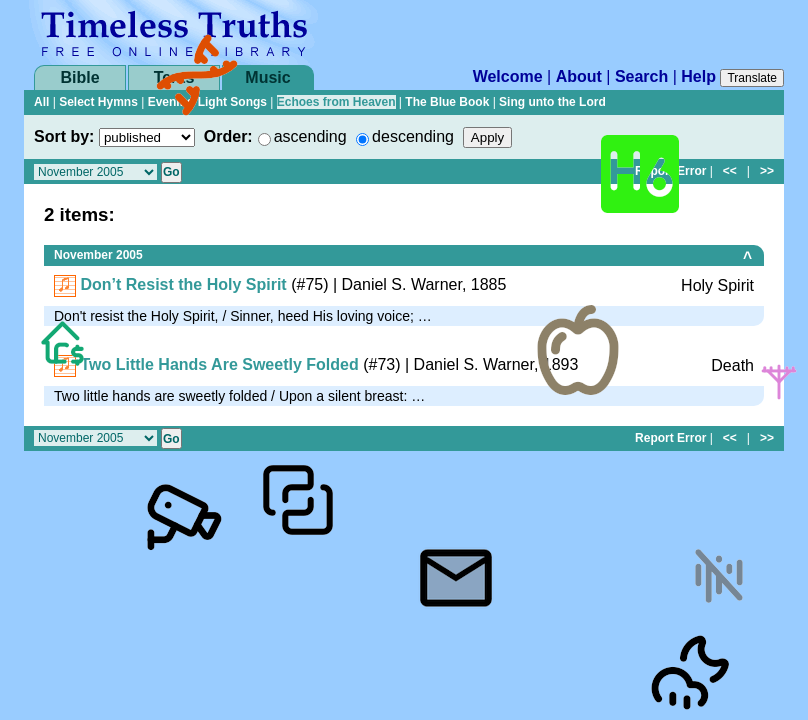  What do you see at coordinates (779, 382) in the screenshot?
I see `indicates electrical or power utilities` at bounding box center [779, 382].